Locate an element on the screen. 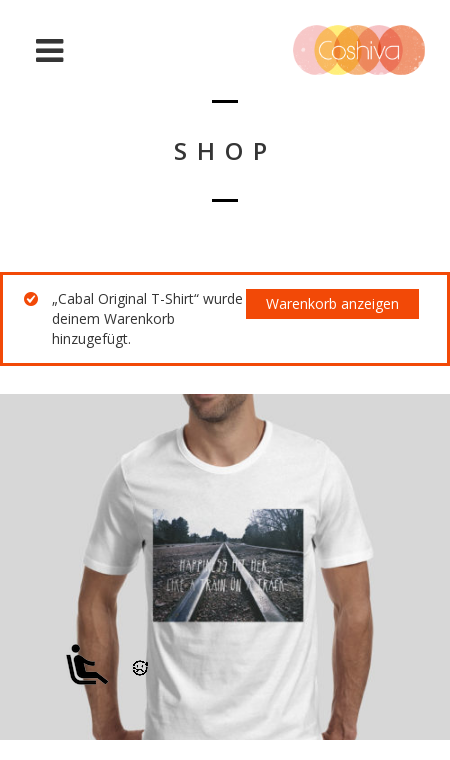 Image resolution: width=450 pixels, height=760 pixels. report feeling unwell or sick is located at coordinates (140, 668).